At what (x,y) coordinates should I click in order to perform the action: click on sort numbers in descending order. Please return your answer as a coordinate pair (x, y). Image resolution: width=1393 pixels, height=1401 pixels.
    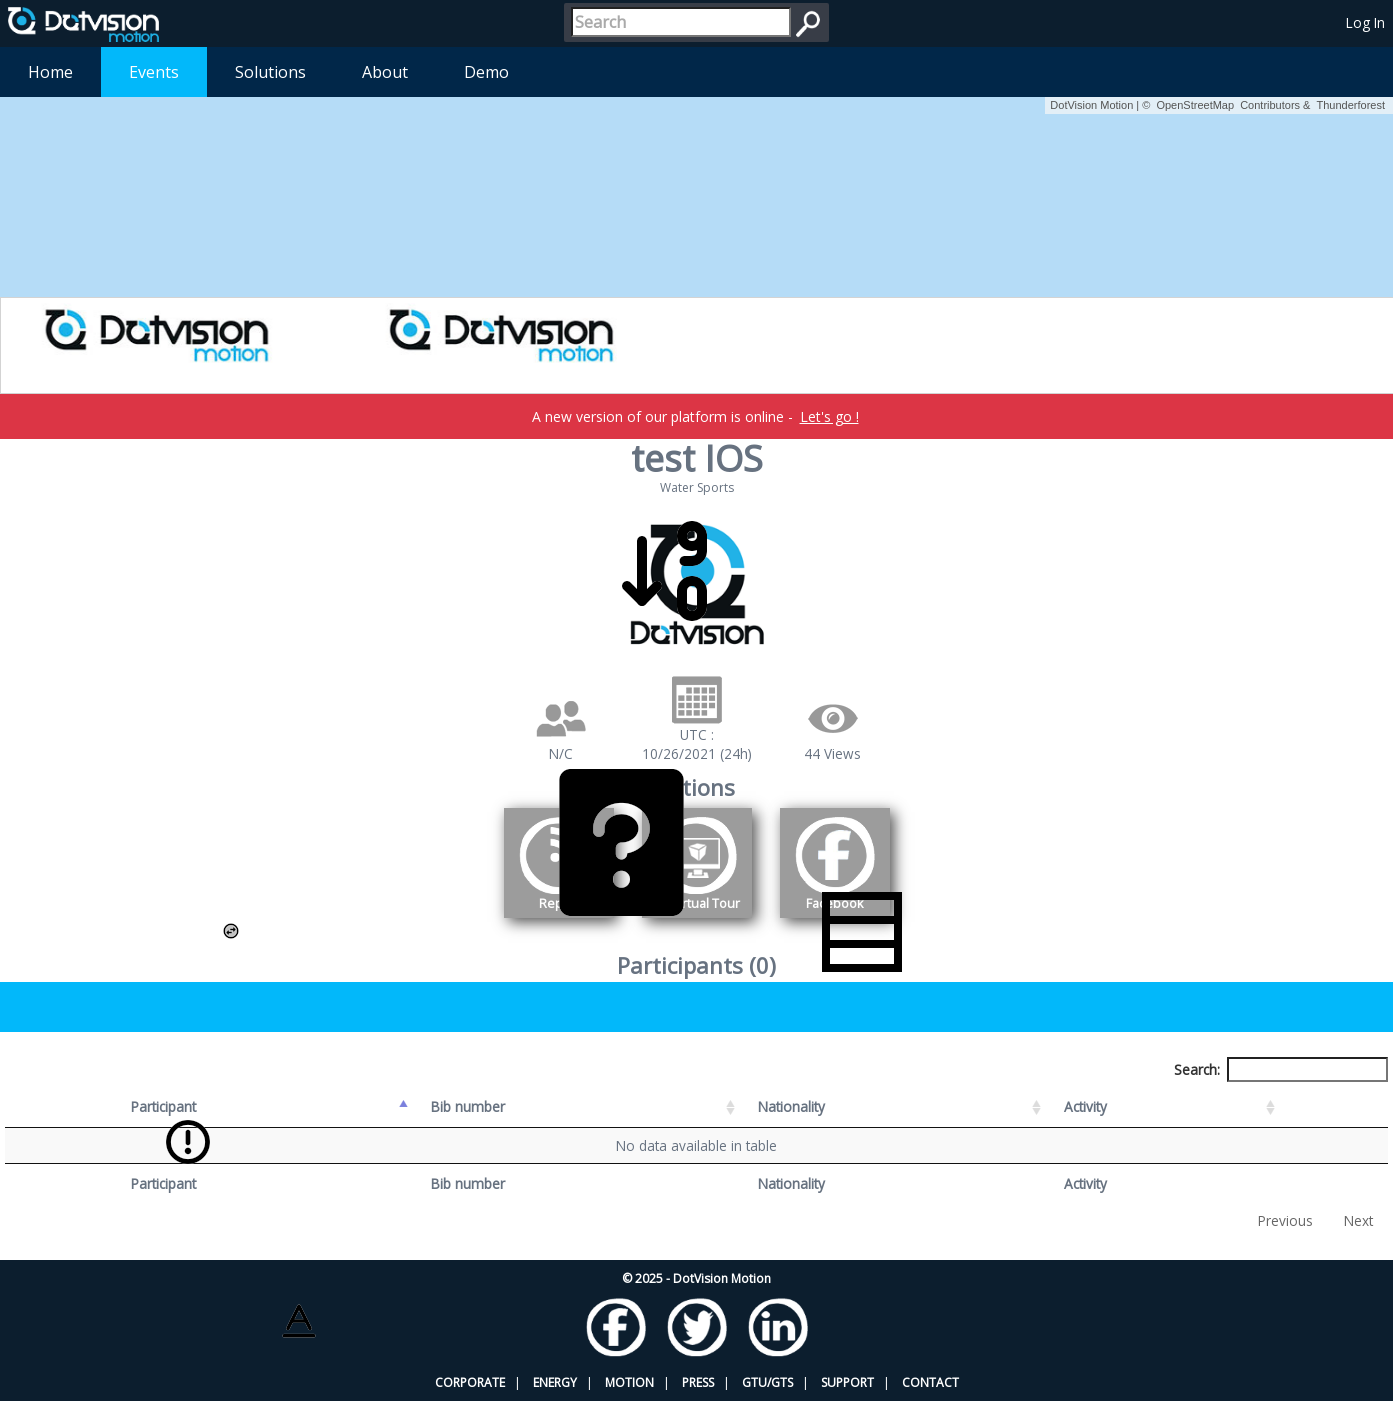
    Looking at the image, I should click on (667, 571).